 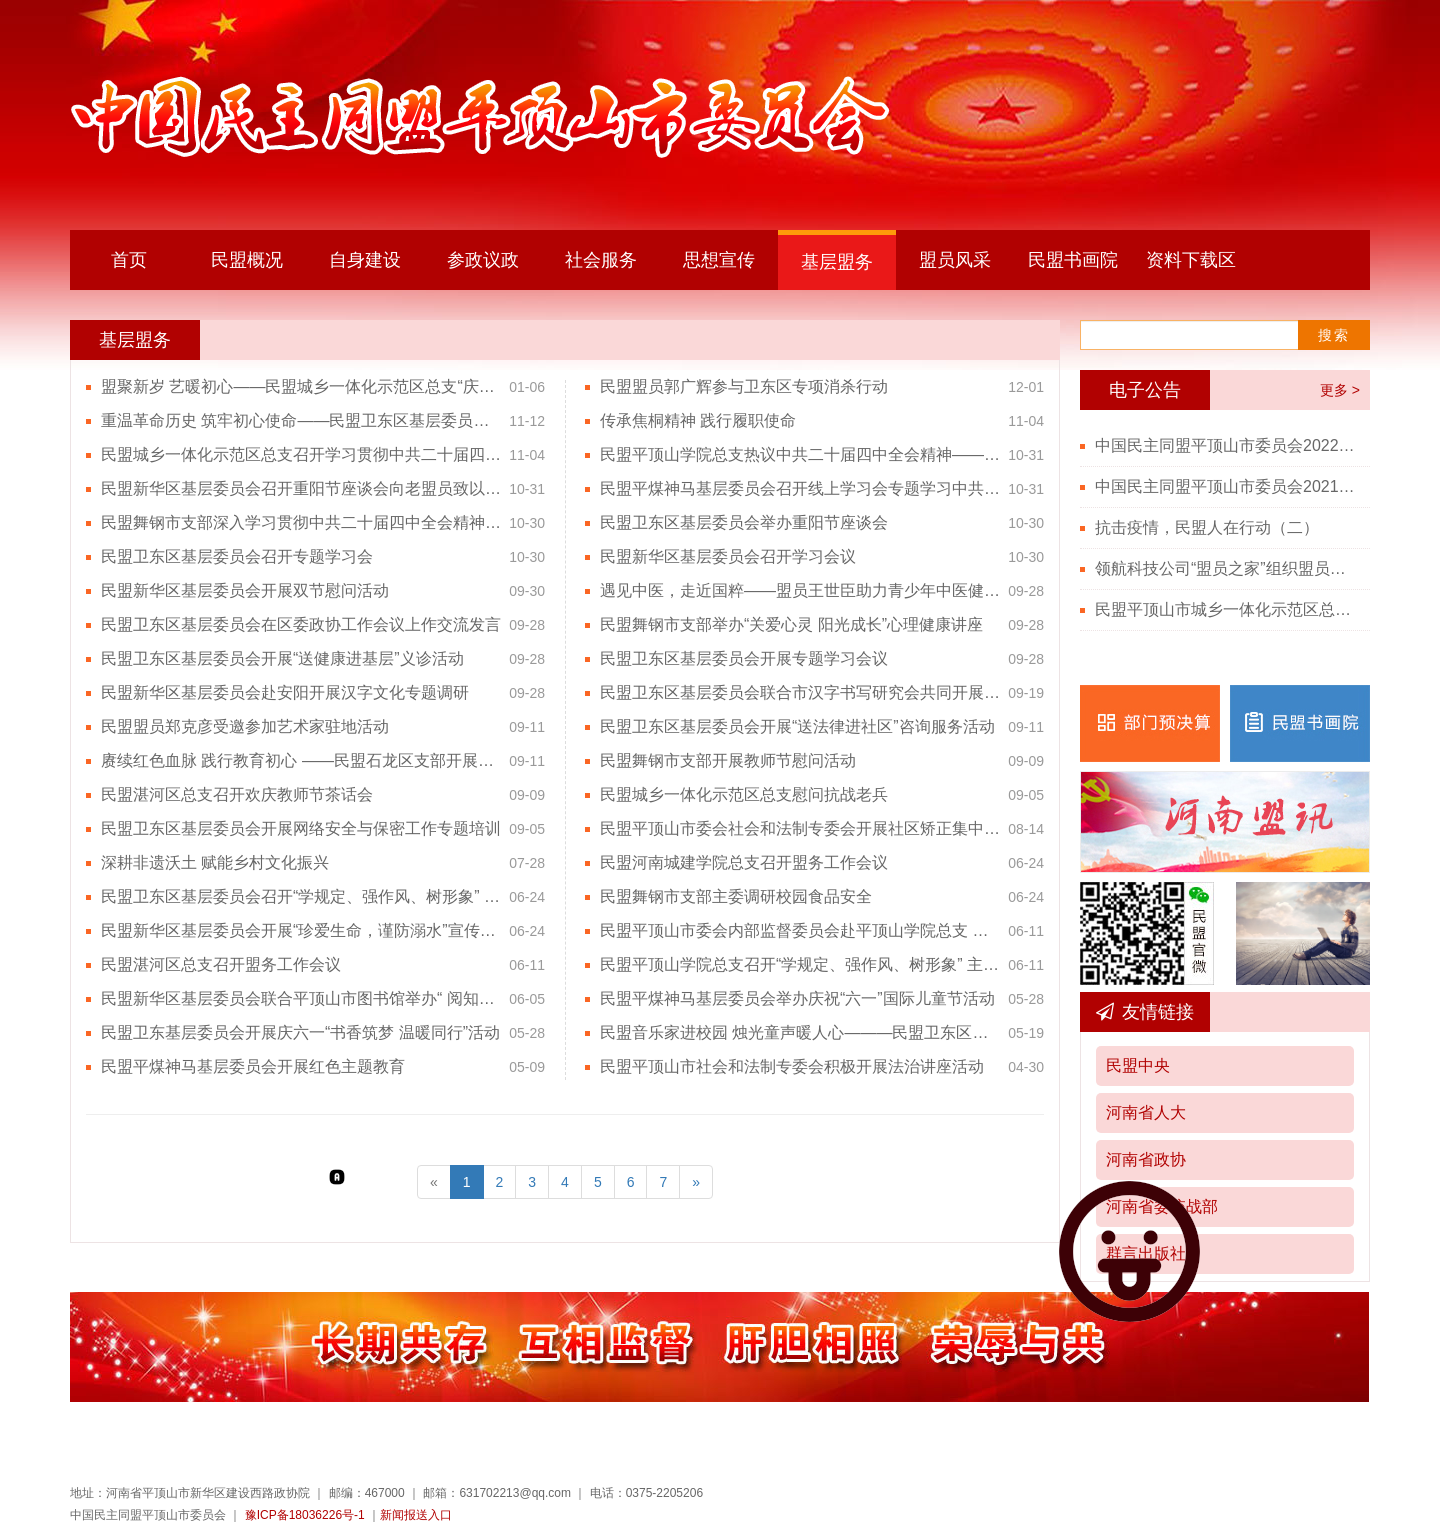 I want to click on add a playful or silly reaction, so click(x=1129, y=1251).